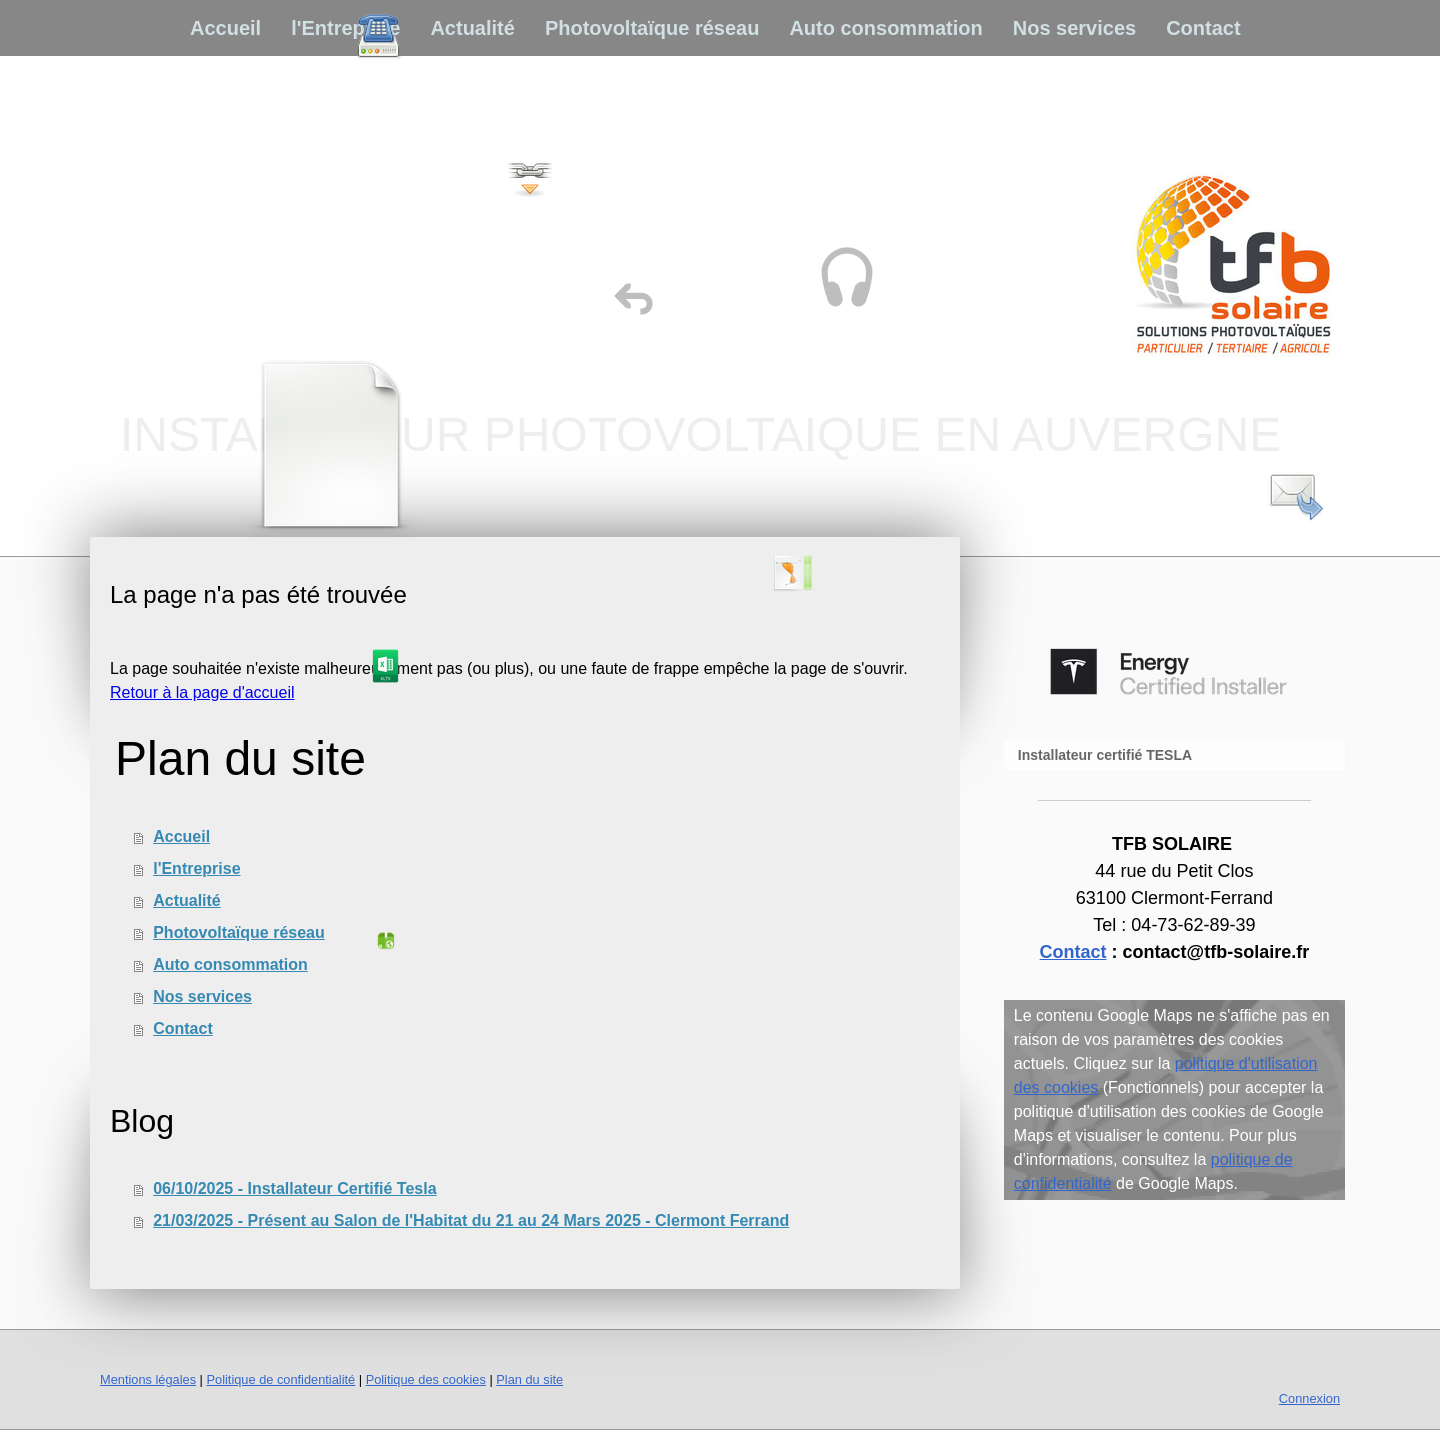 This screenshot has width=1440, height=1430. What do you see at coordinates (530, 174) in the screenshot?
I see `insert a hyperlink into content` at bounding box center [530, 174].